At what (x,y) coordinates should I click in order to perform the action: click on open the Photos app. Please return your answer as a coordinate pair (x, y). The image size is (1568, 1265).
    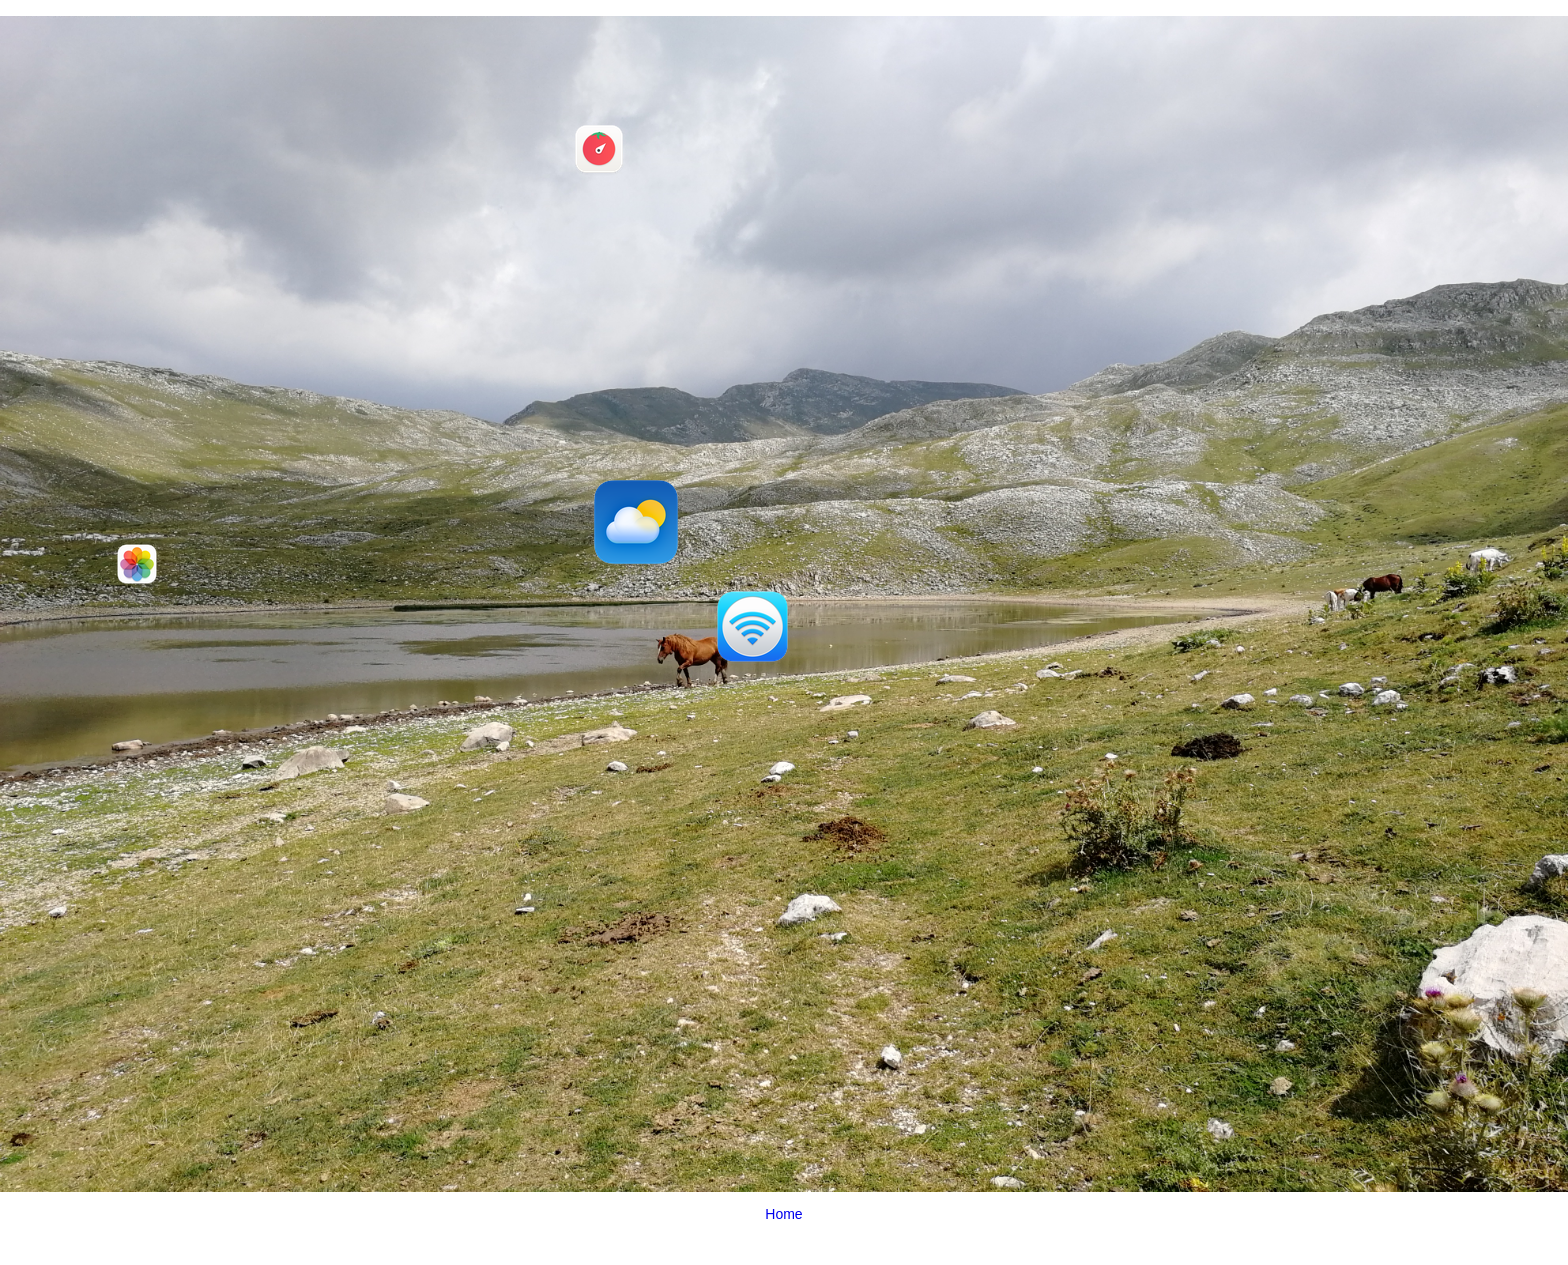
    Looking at the image, I should click on (137, 564).